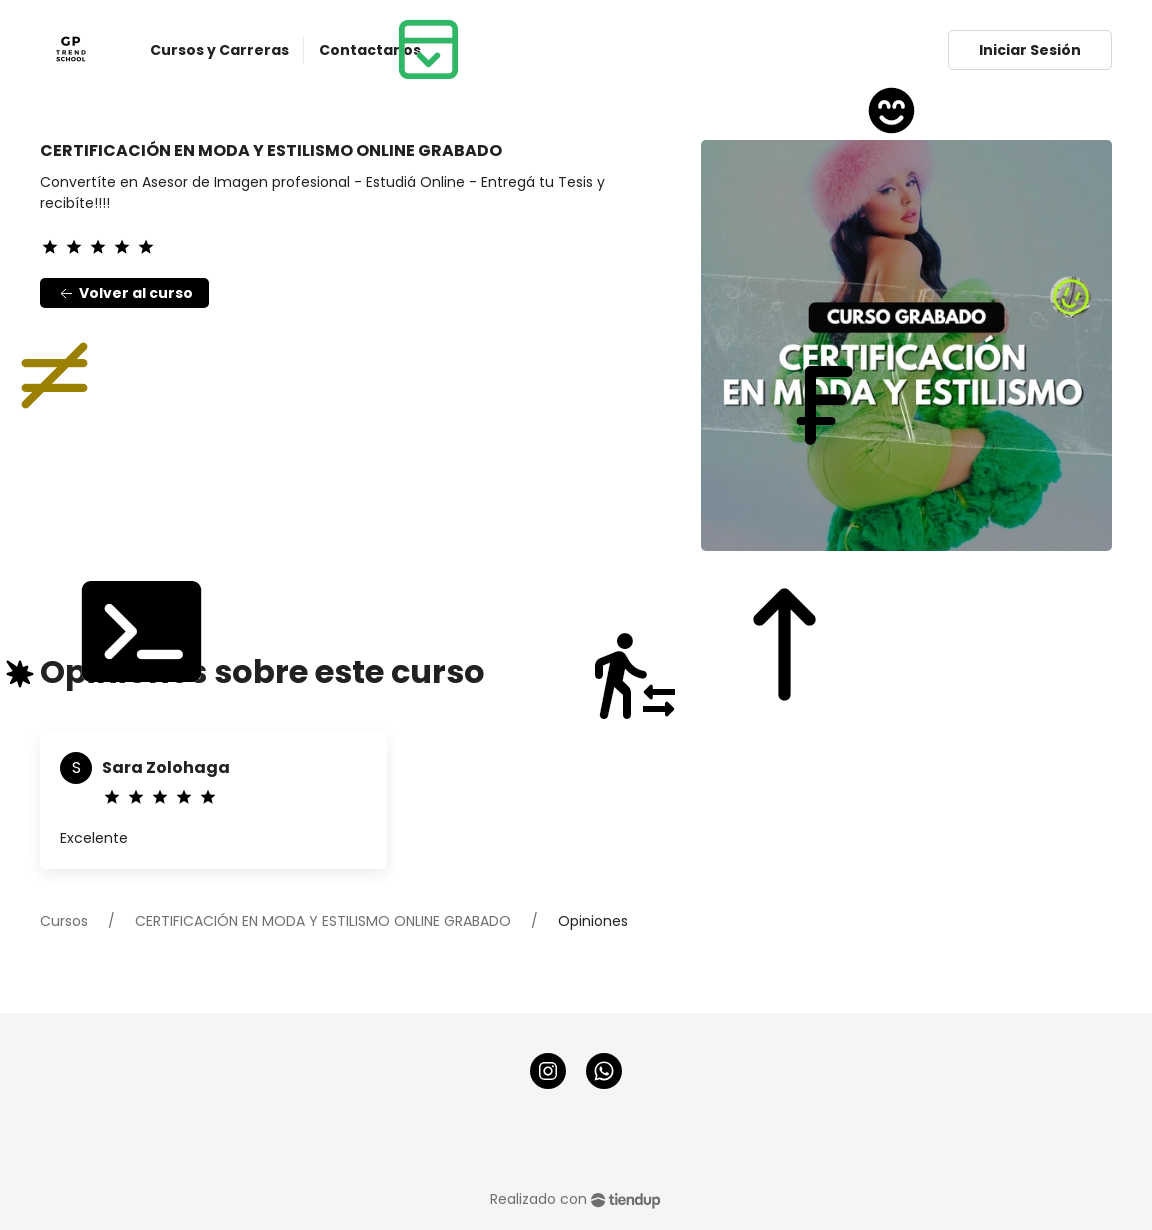 The height and width of the screenshot is (1230, 1152). Describe the element at coordinates (784, 644) in the screenshot. I see `scroll to top of page` at that location.